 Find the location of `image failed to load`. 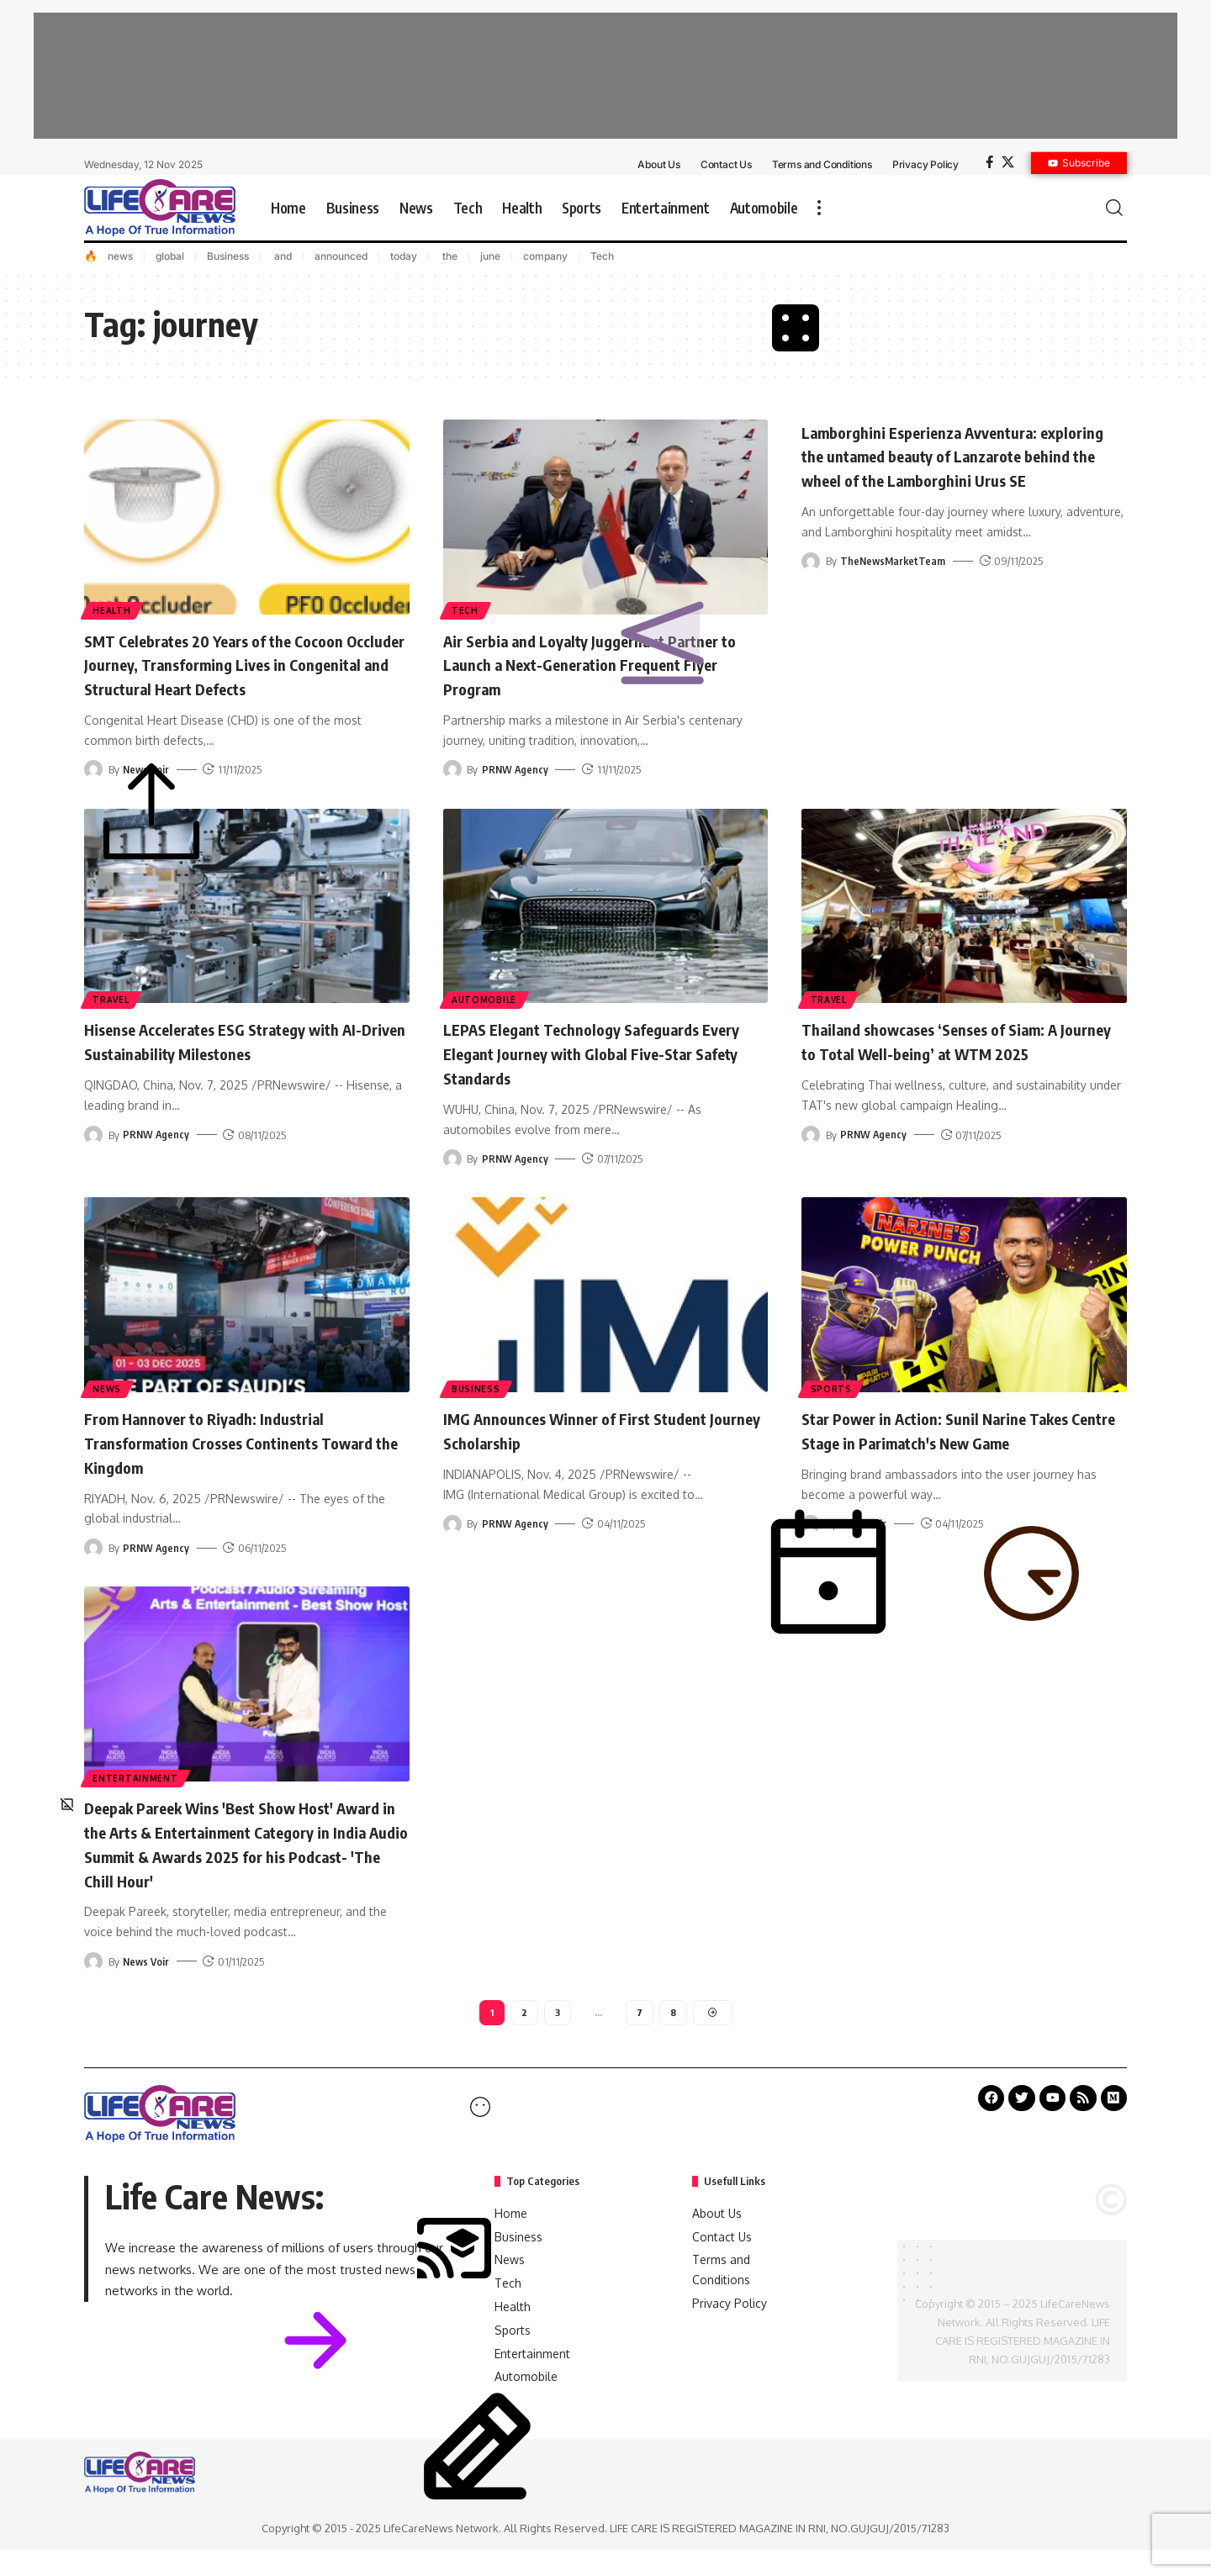

image failed to load is located at coordinates (67, 1804).